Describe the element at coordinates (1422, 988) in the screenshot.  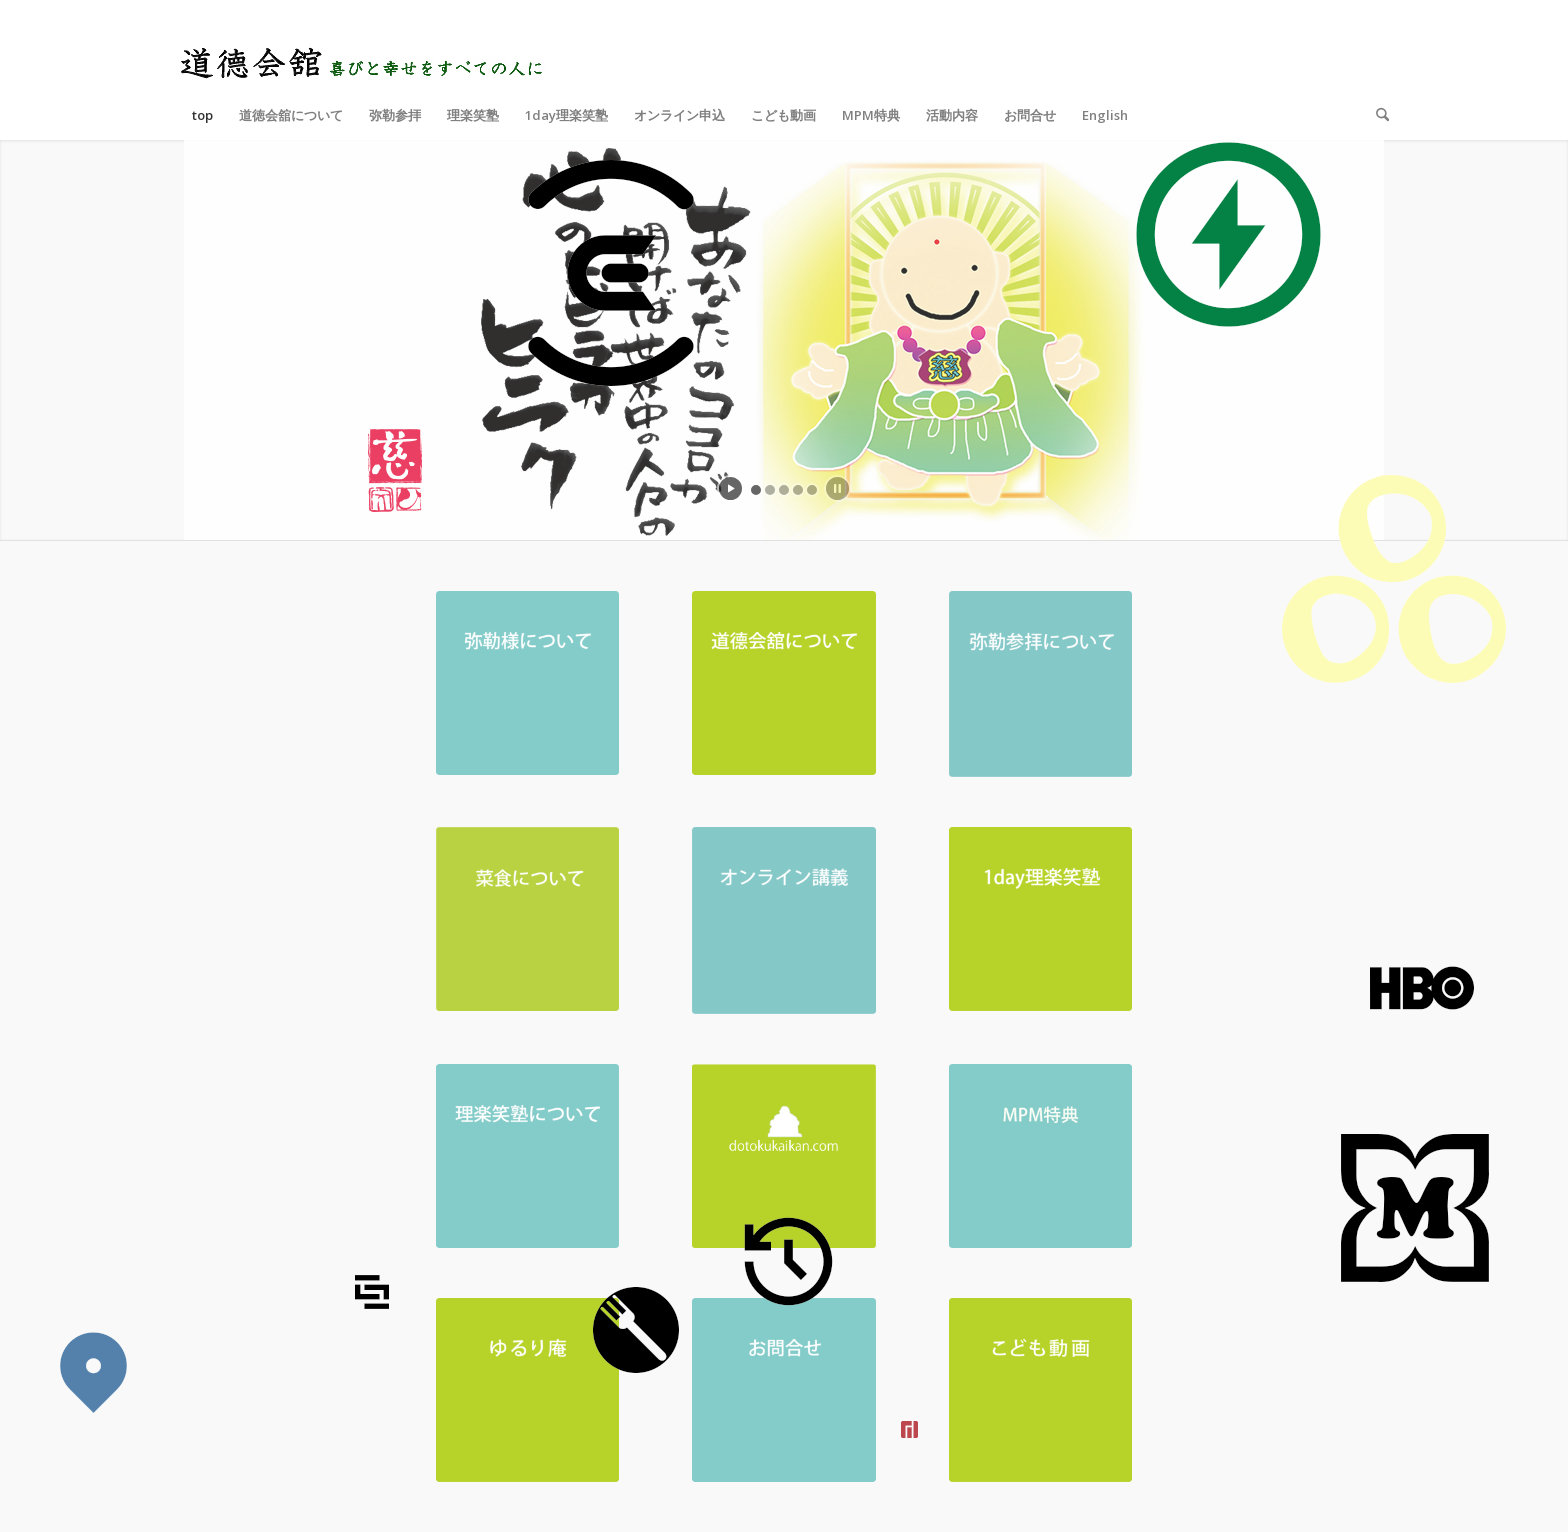
I see `open the HBO streaming app` at that location.